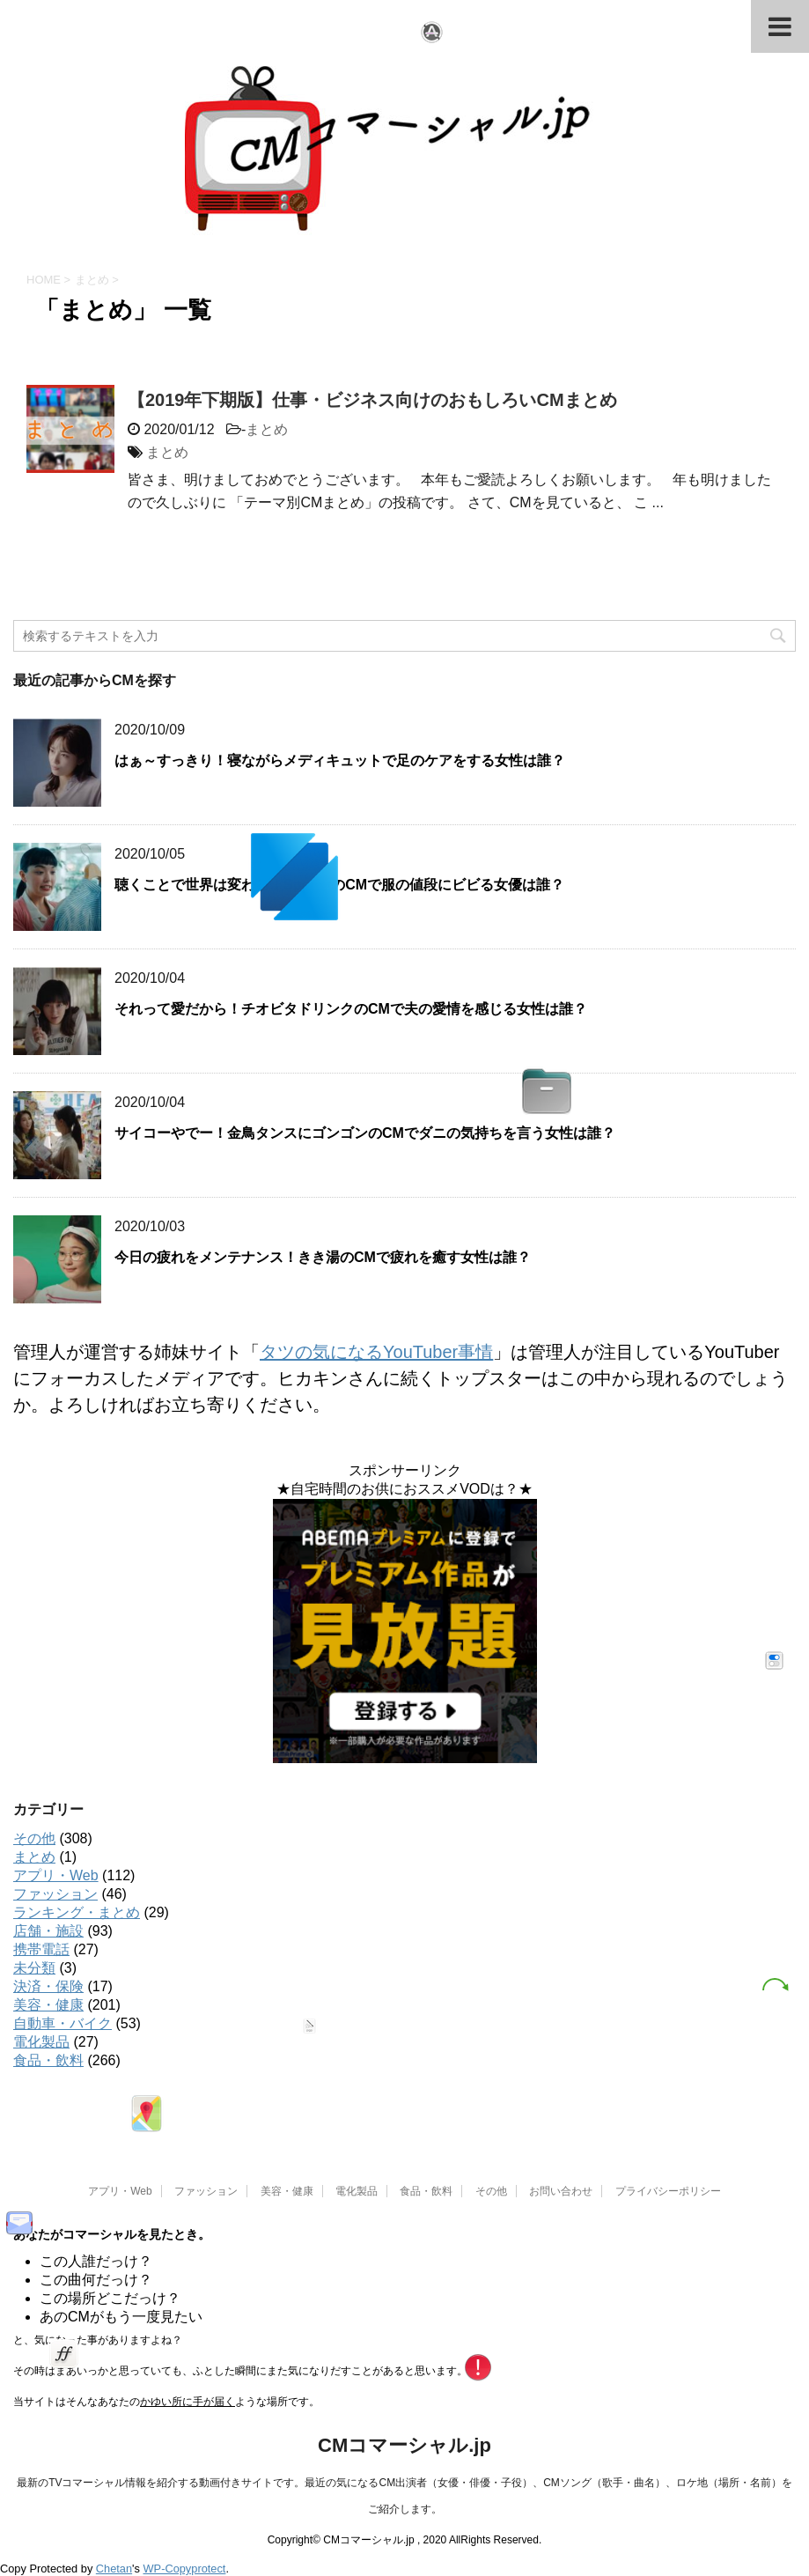 The height and width of the screenshot is (2576, 809). I want to click on open internal company application, so click(294, 876).